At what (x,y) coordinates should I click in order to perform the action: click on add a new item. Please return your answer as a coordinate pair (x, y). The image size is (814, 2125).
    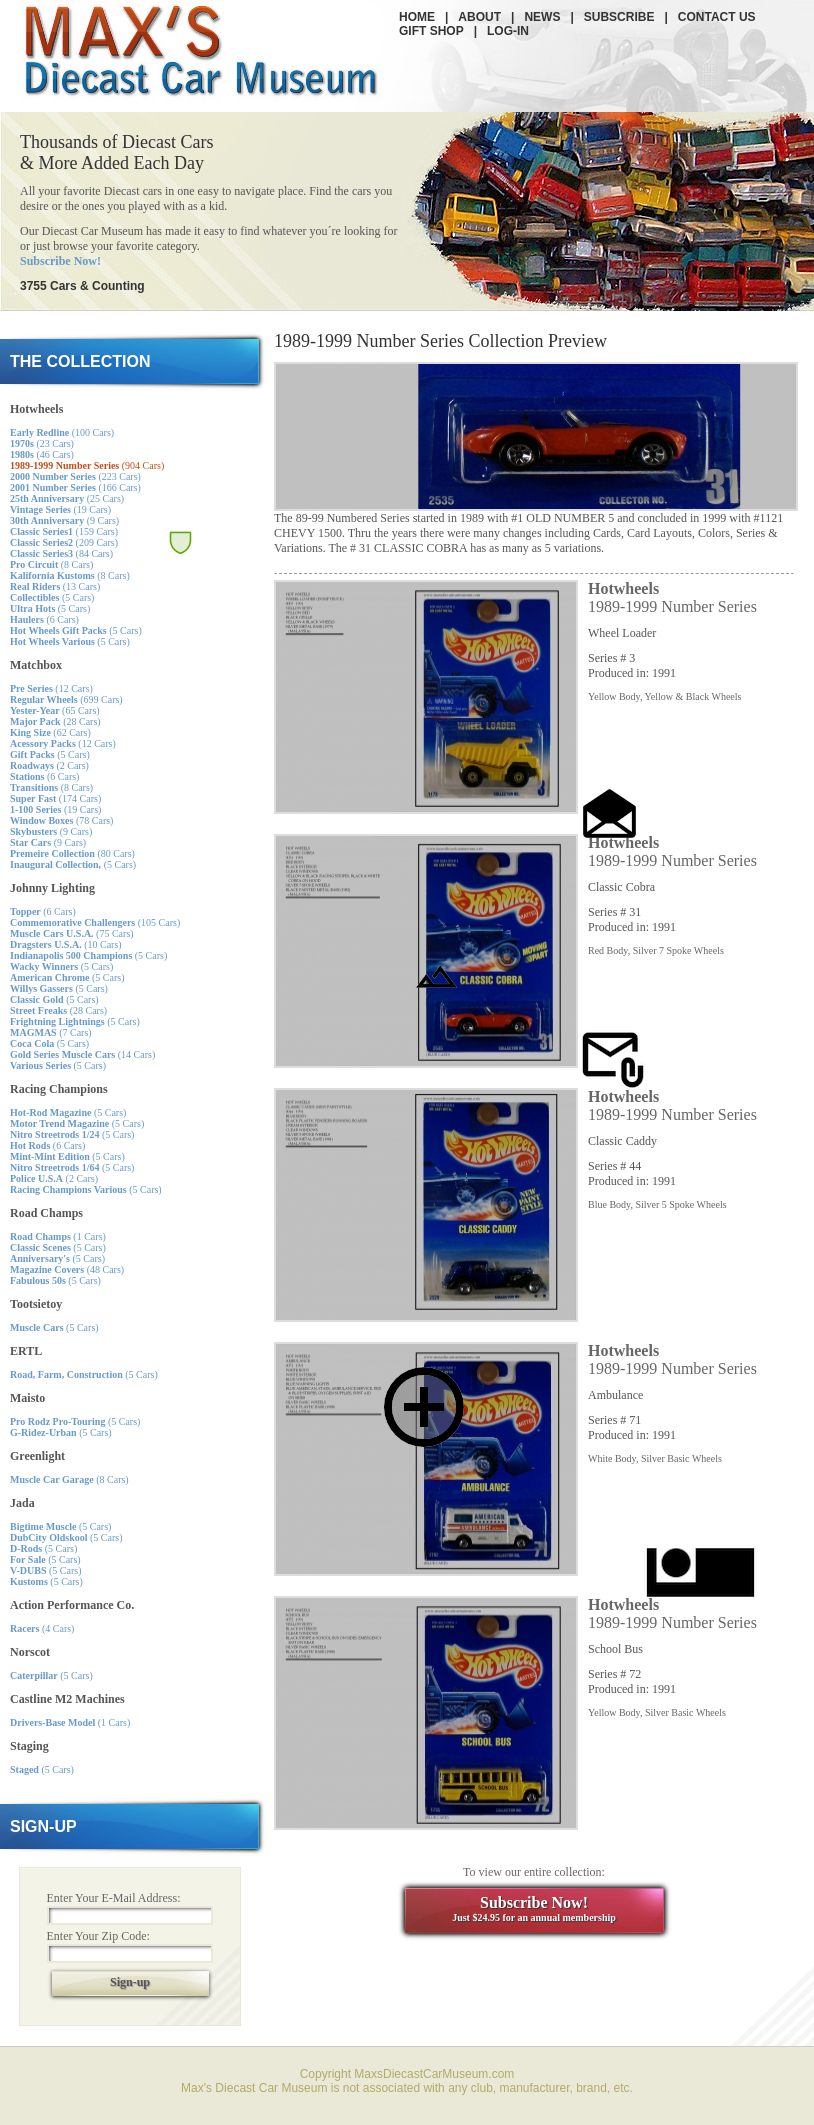
    Looking at the image, I should click on (424, 1407).